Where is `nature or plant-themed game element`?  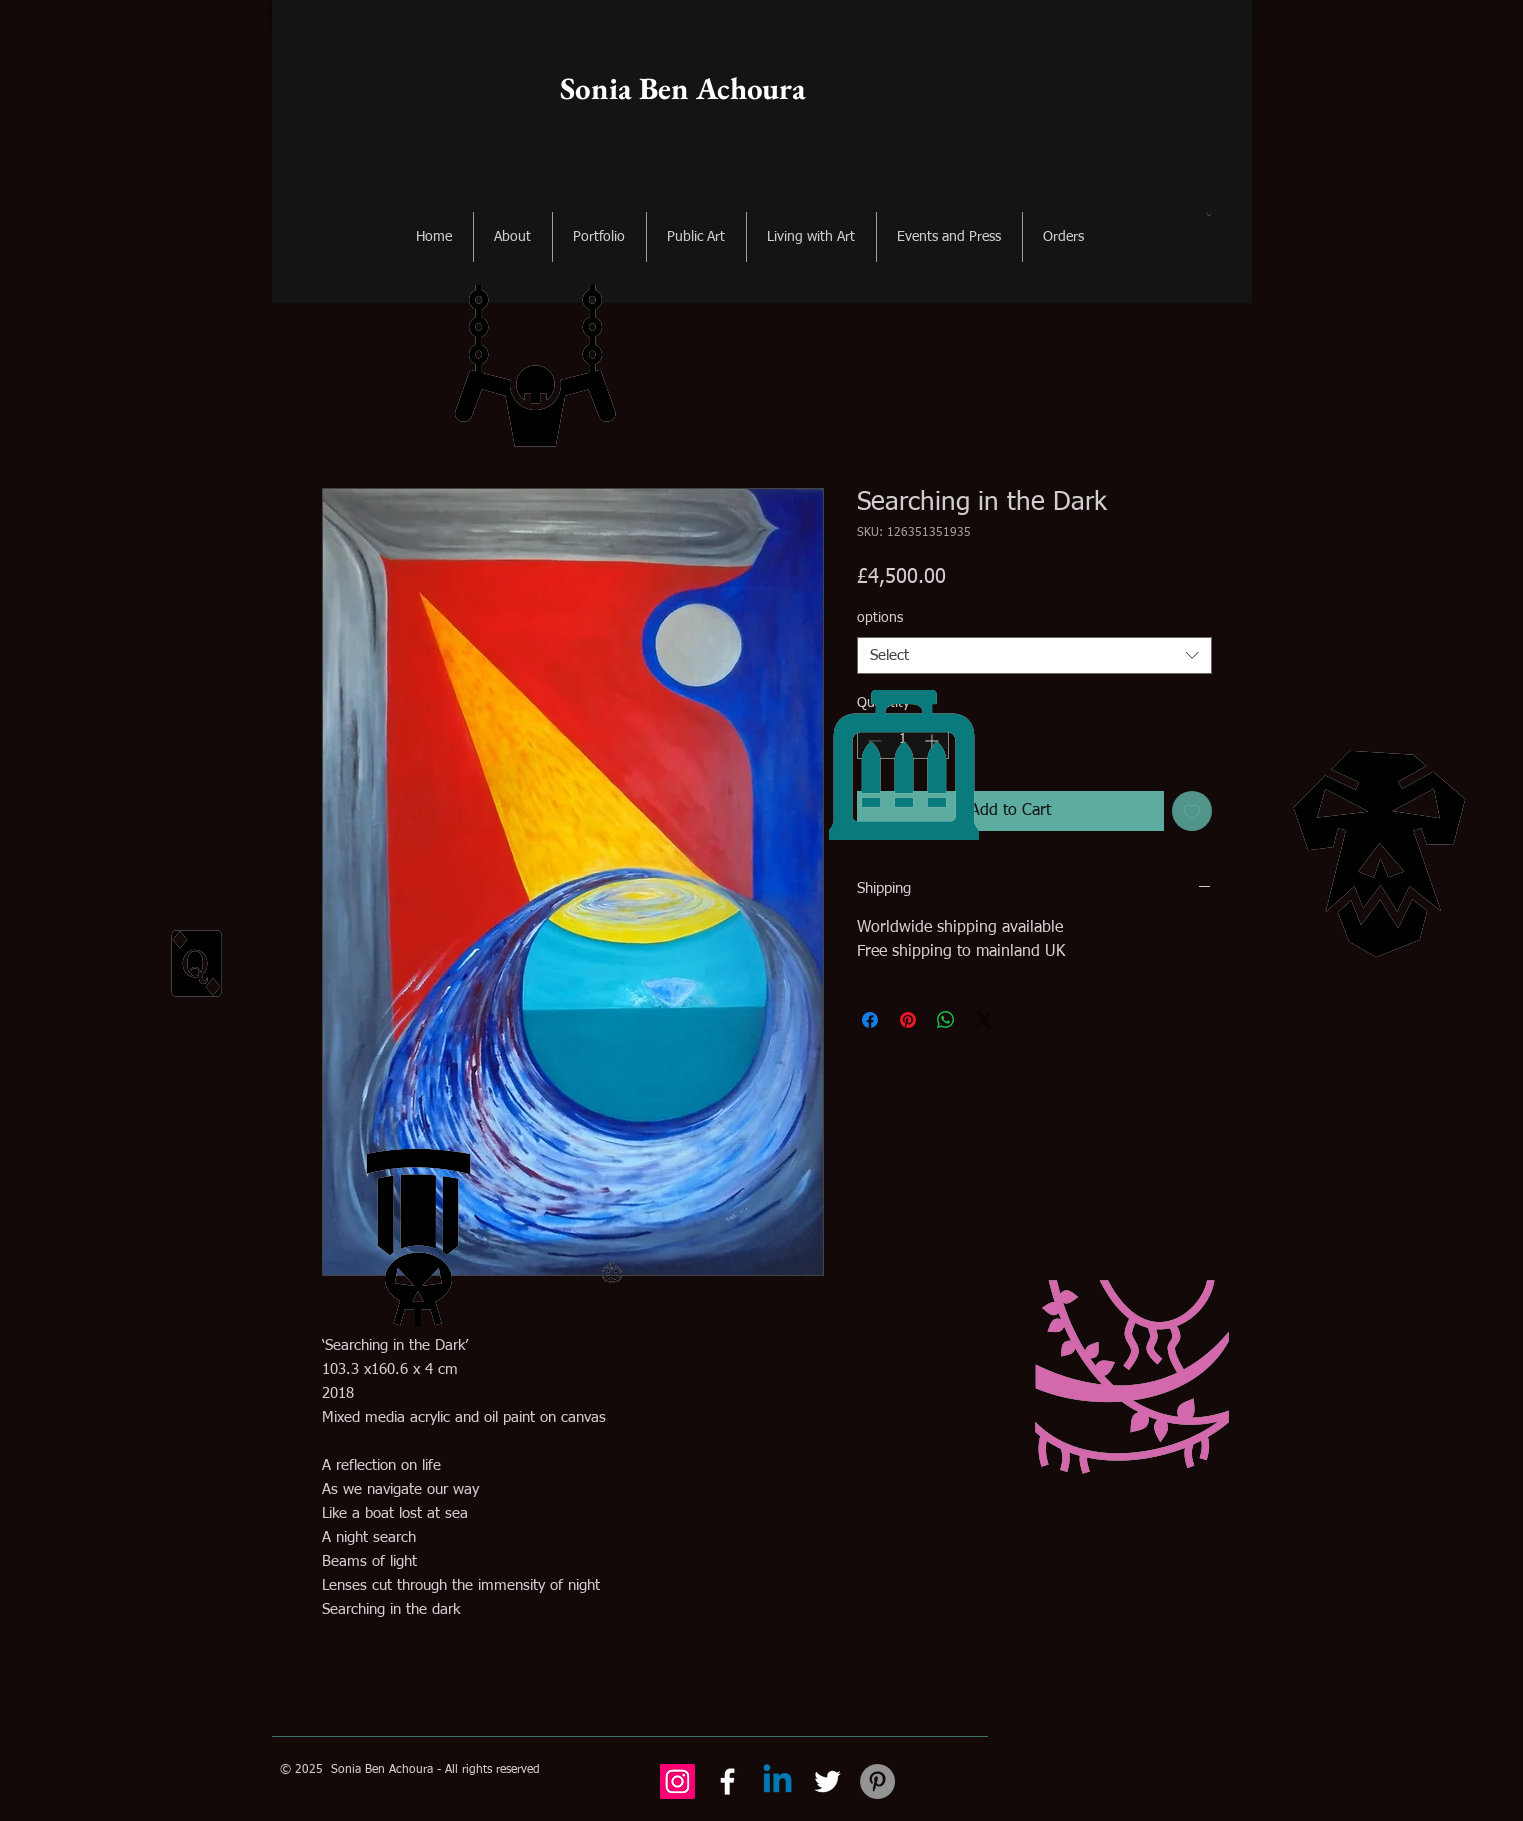
nature or plant-themed game element is located at coordinates (1132, 1377).